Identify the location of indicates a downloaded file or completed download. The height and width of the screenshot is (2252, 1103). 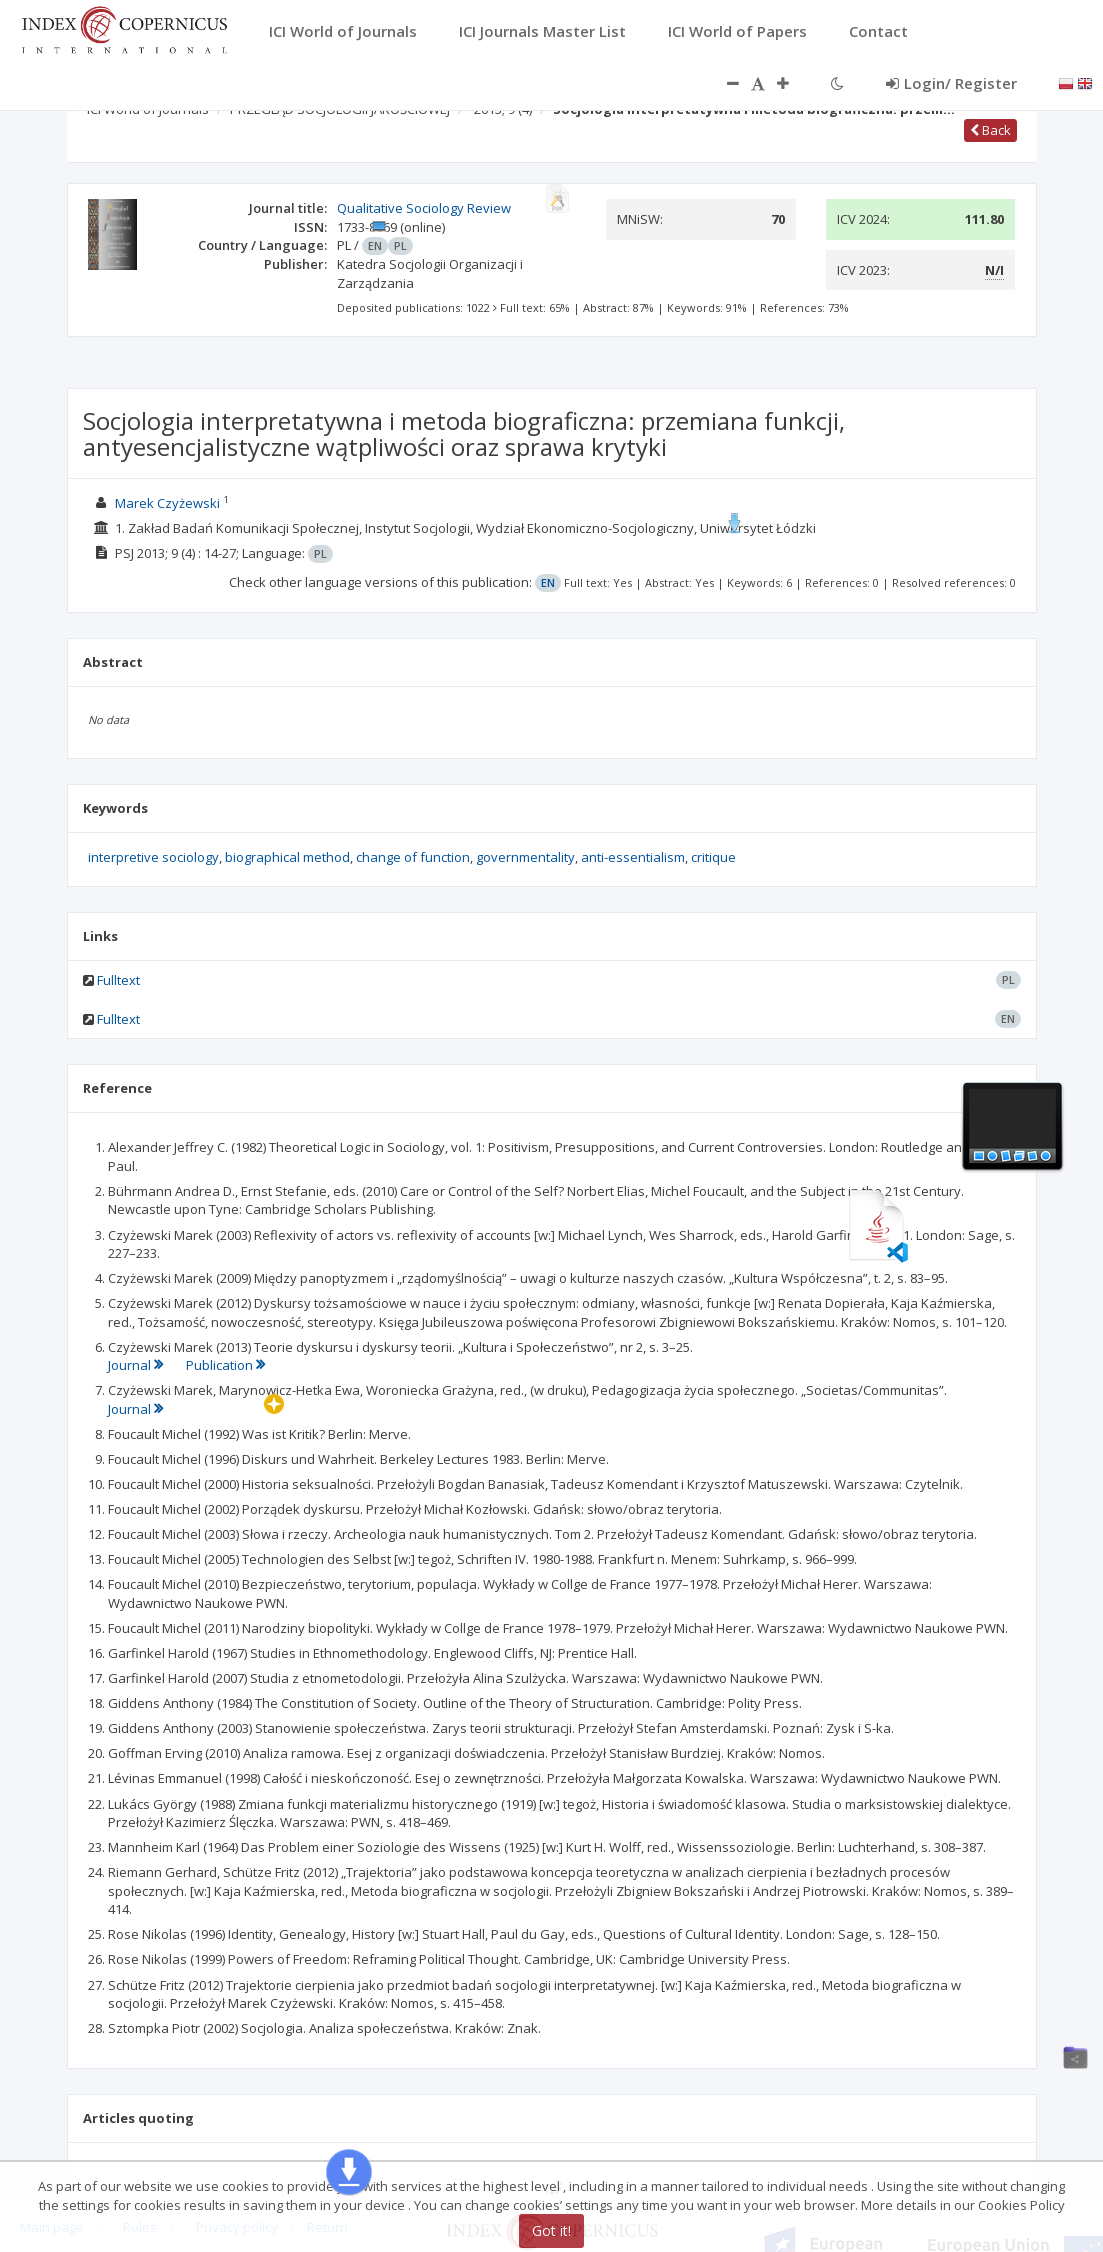
(349, 2172).